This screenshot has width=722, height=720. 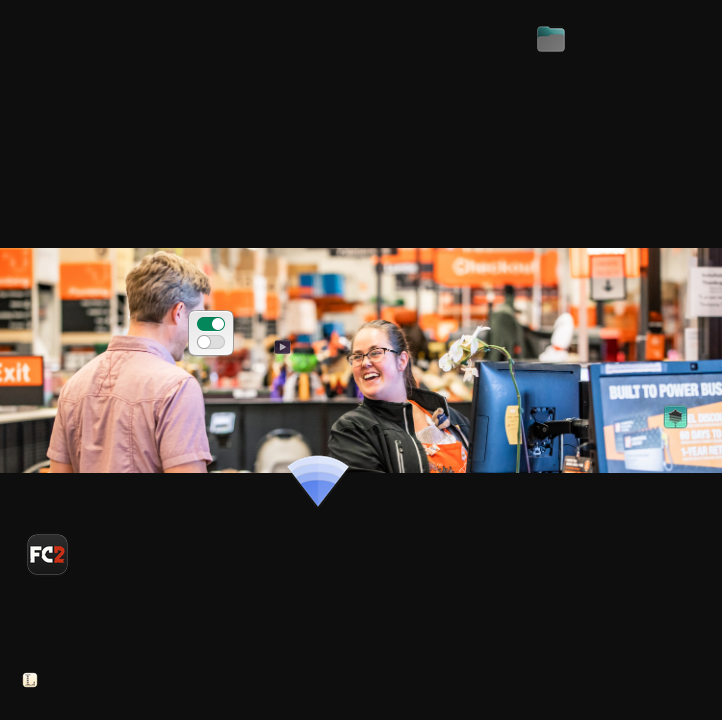 What do you see at coordinates (30, 680) in the screenshot?
I see `open letterpress text editor app` at bounding box center [30, 680].